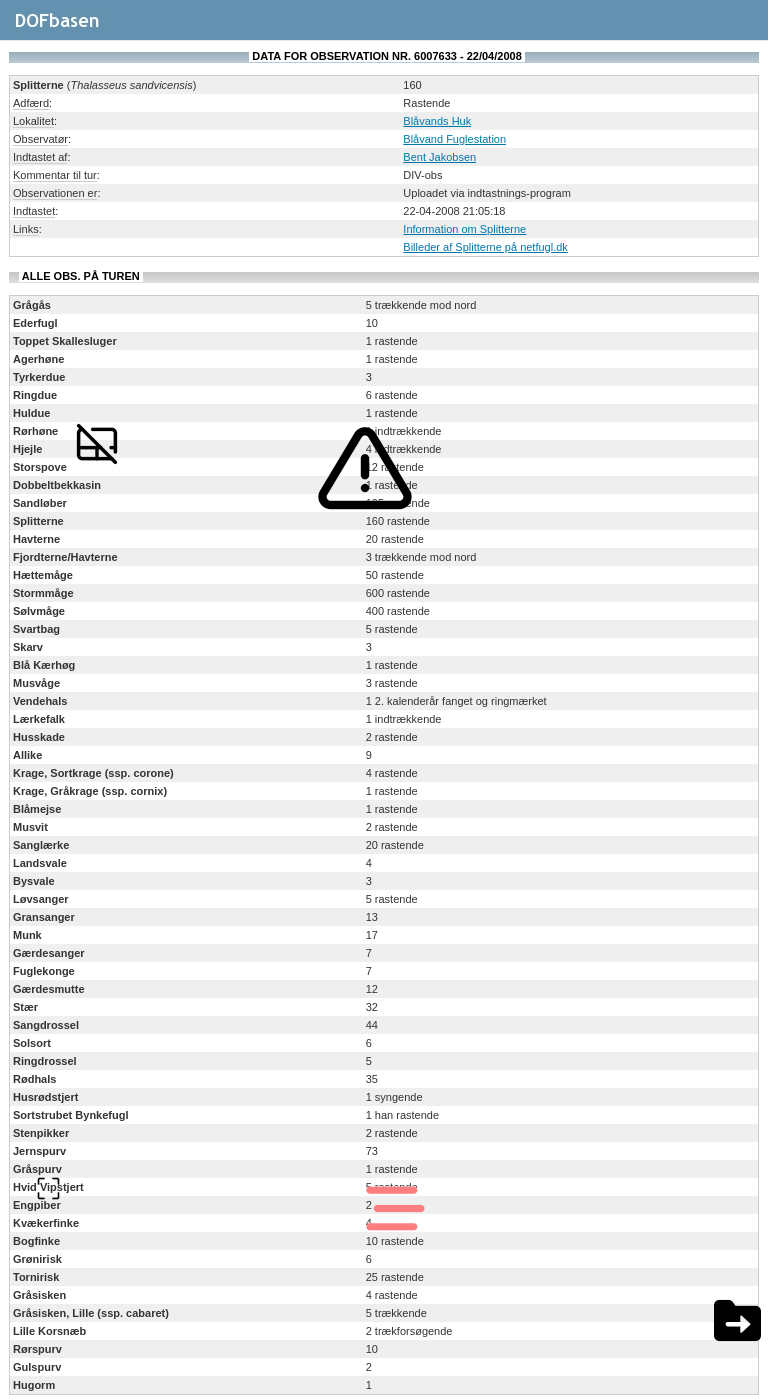 This screenshot has width=768, height=1400. Describe the element at coordinates (97, 444) in the screenshot. I see `disable touchpad input` at that location.